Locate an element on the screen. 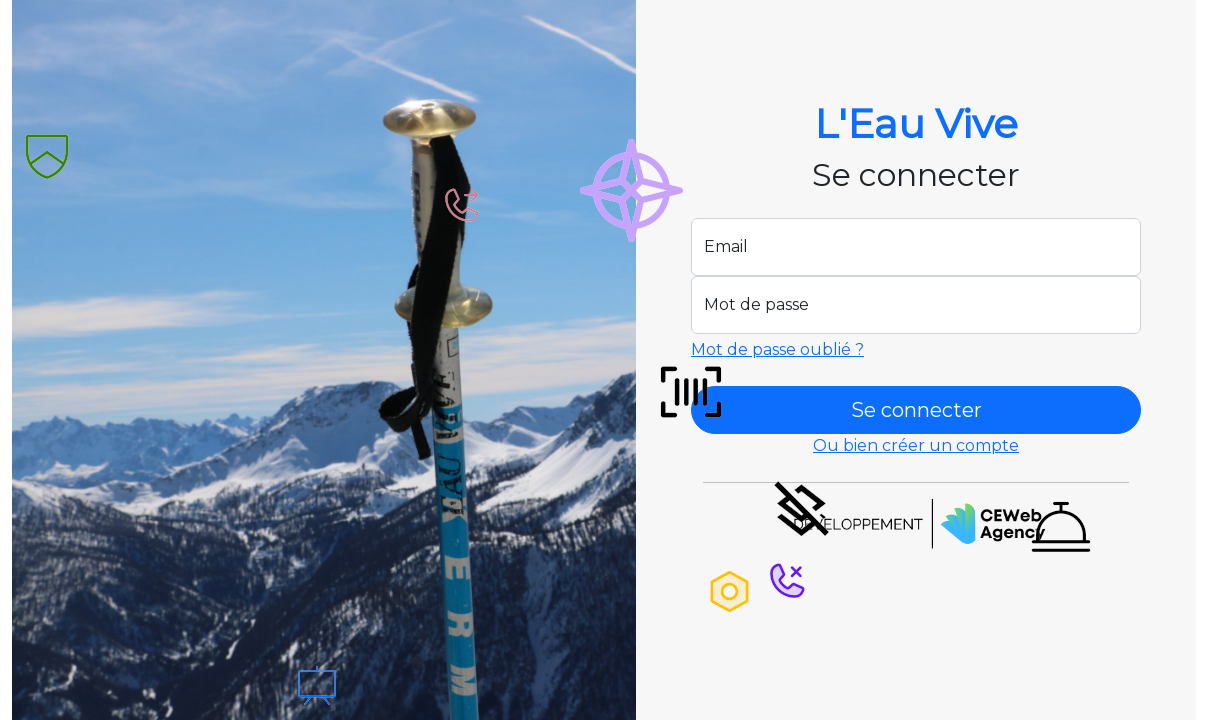 This screenshot has height=720, width=1208. security or protection status indicator is located at coordinates (47, 154).